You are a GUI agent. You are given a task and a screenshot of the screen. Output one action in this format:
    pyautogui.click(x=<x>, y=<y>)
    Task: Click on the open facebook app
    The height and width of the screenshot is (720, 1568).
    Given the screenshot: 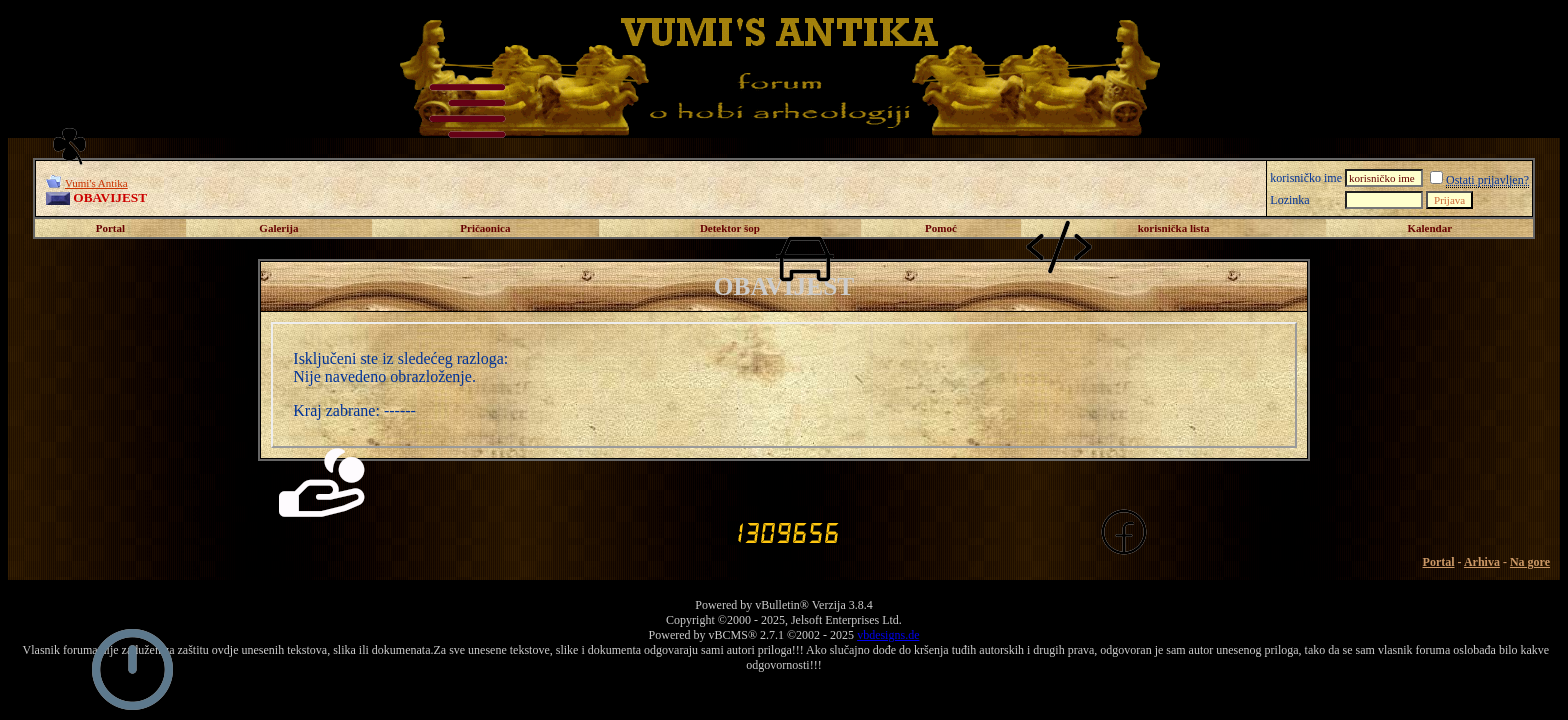 What is the action you would take?
    pyautogui.click(x=1124, y=532)
    